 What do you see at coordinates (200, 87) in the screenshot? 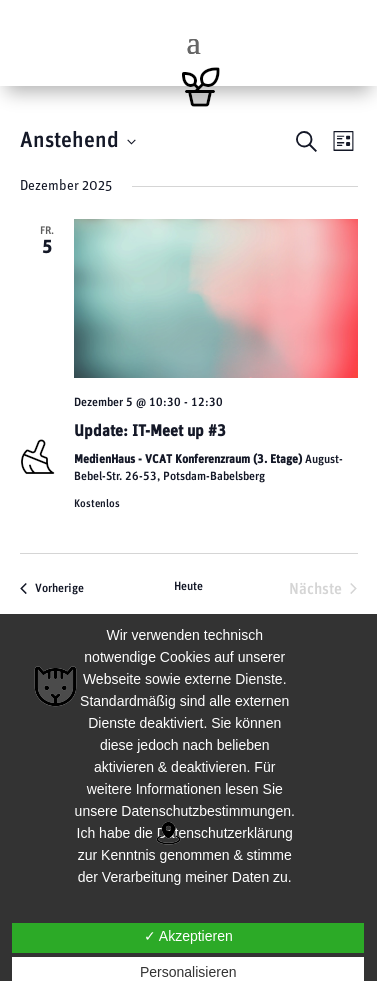
I see `access plant care or gardening features` at bounding box center [200, 87].